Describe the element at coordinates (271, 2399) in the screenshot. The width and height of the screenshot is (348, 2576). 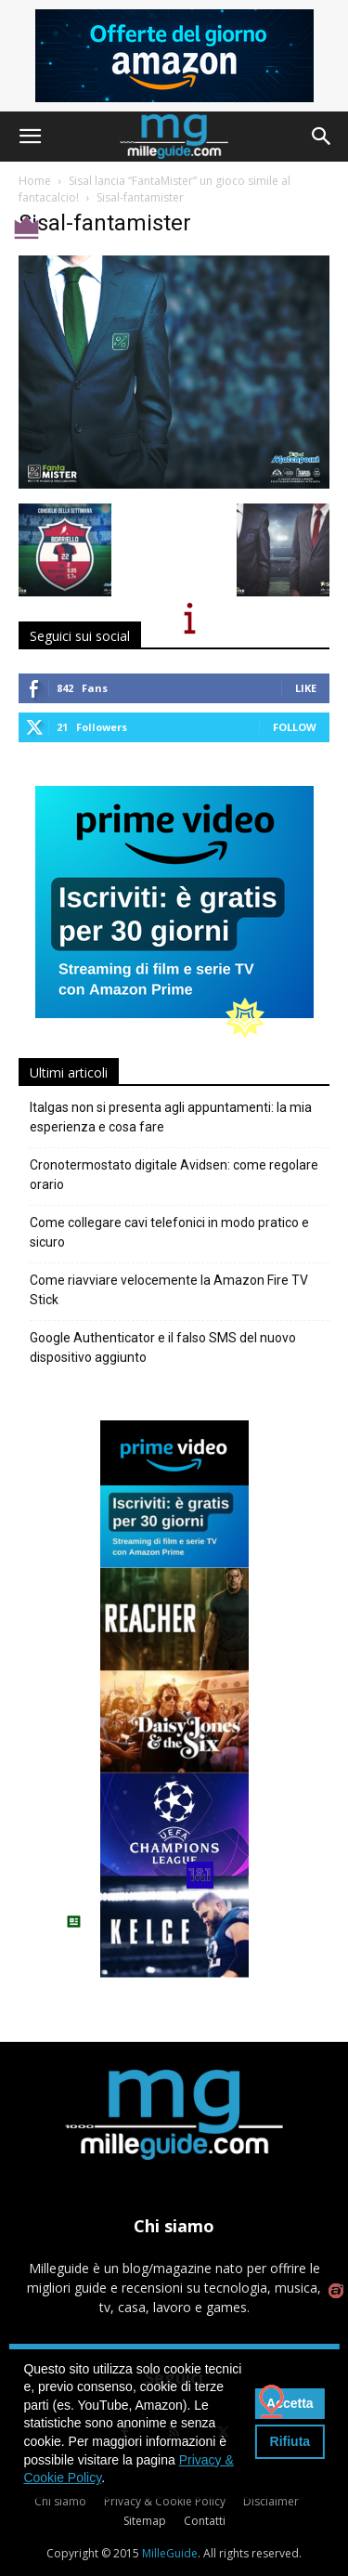
I see `mark a location on the map` at that location.